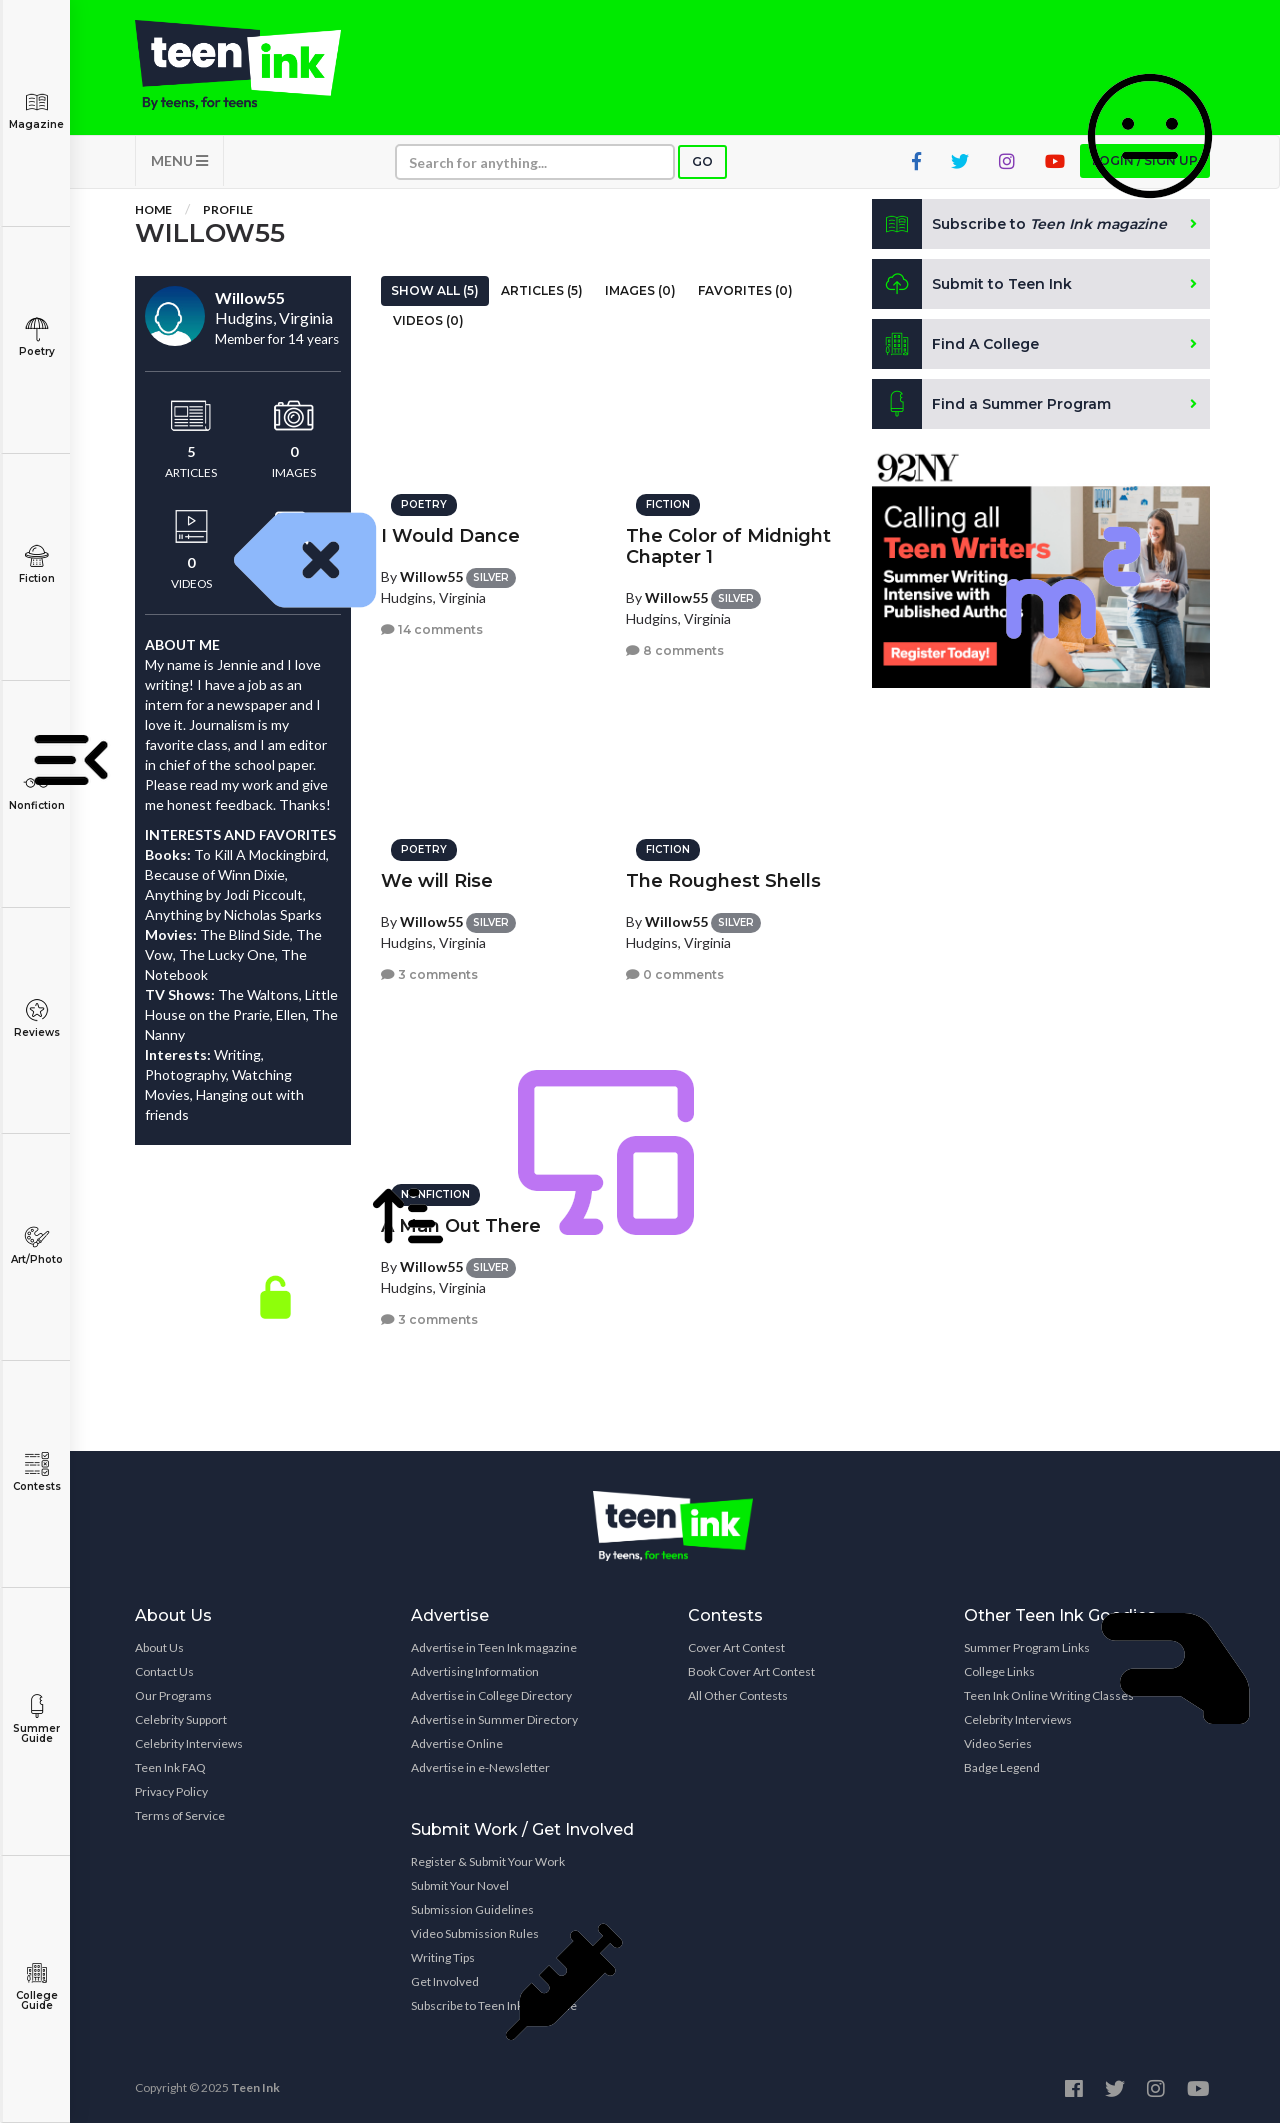 This screenshot has width=1280, height=2123. What do you see at coordinates (1175, 1668) in the screenshot?
I see `lizard gesture for rock-paper-scissors-lizard-spock game` at bounding box center [1175, 1668].